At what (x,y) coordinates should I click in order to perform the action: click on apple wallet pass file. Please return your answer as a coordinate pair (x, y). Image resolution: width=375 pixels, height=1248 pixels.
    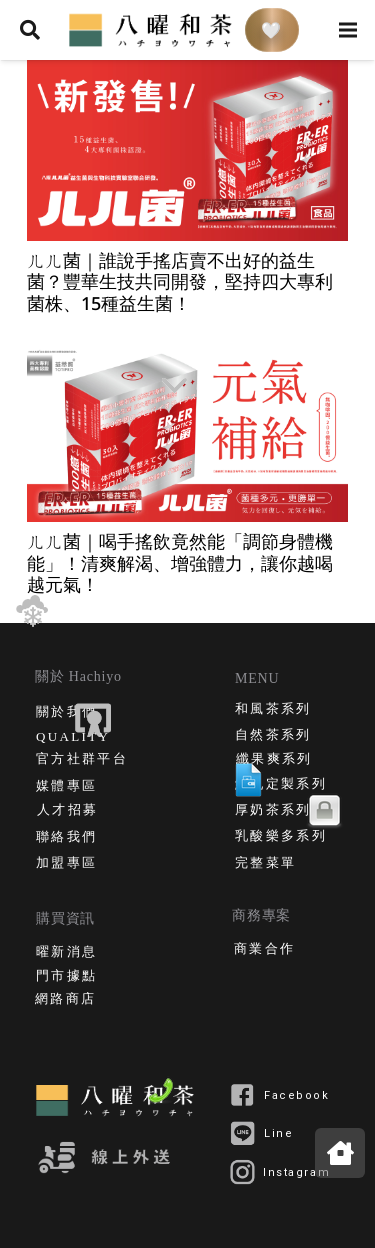
    Looking at the image, I should click on (248, 780).